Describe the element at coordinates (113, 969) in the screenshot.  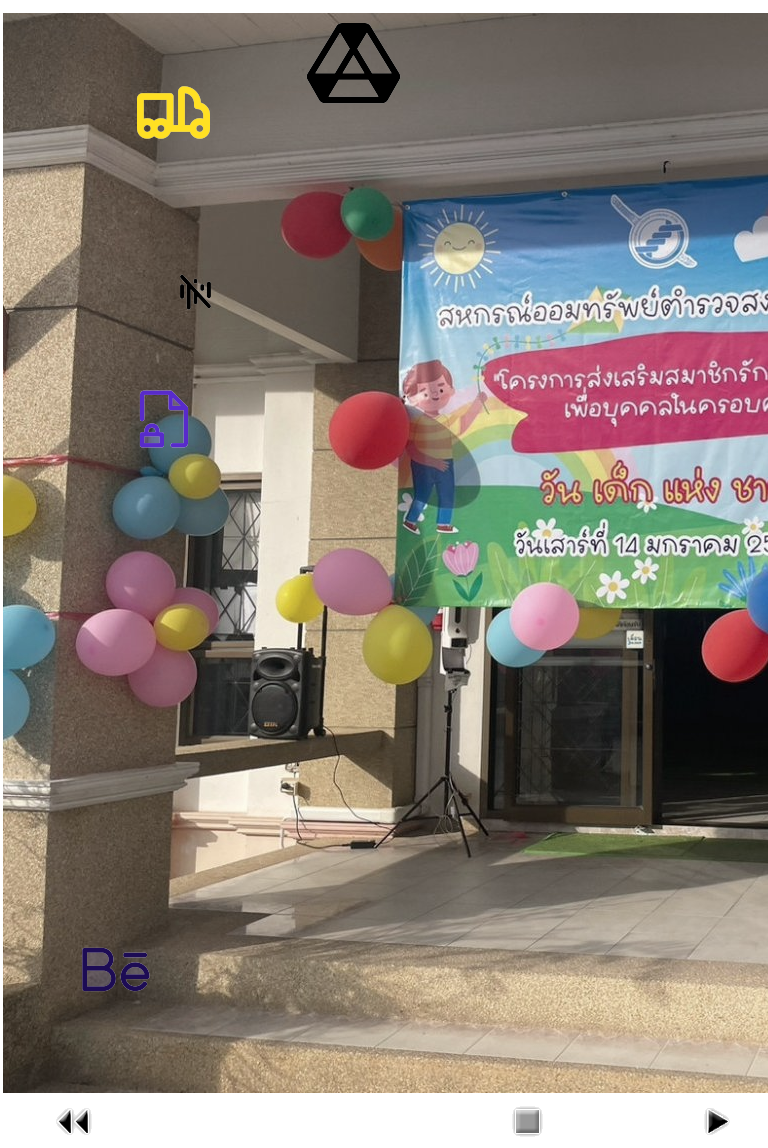
I see `link to behance portfolio` at that location.